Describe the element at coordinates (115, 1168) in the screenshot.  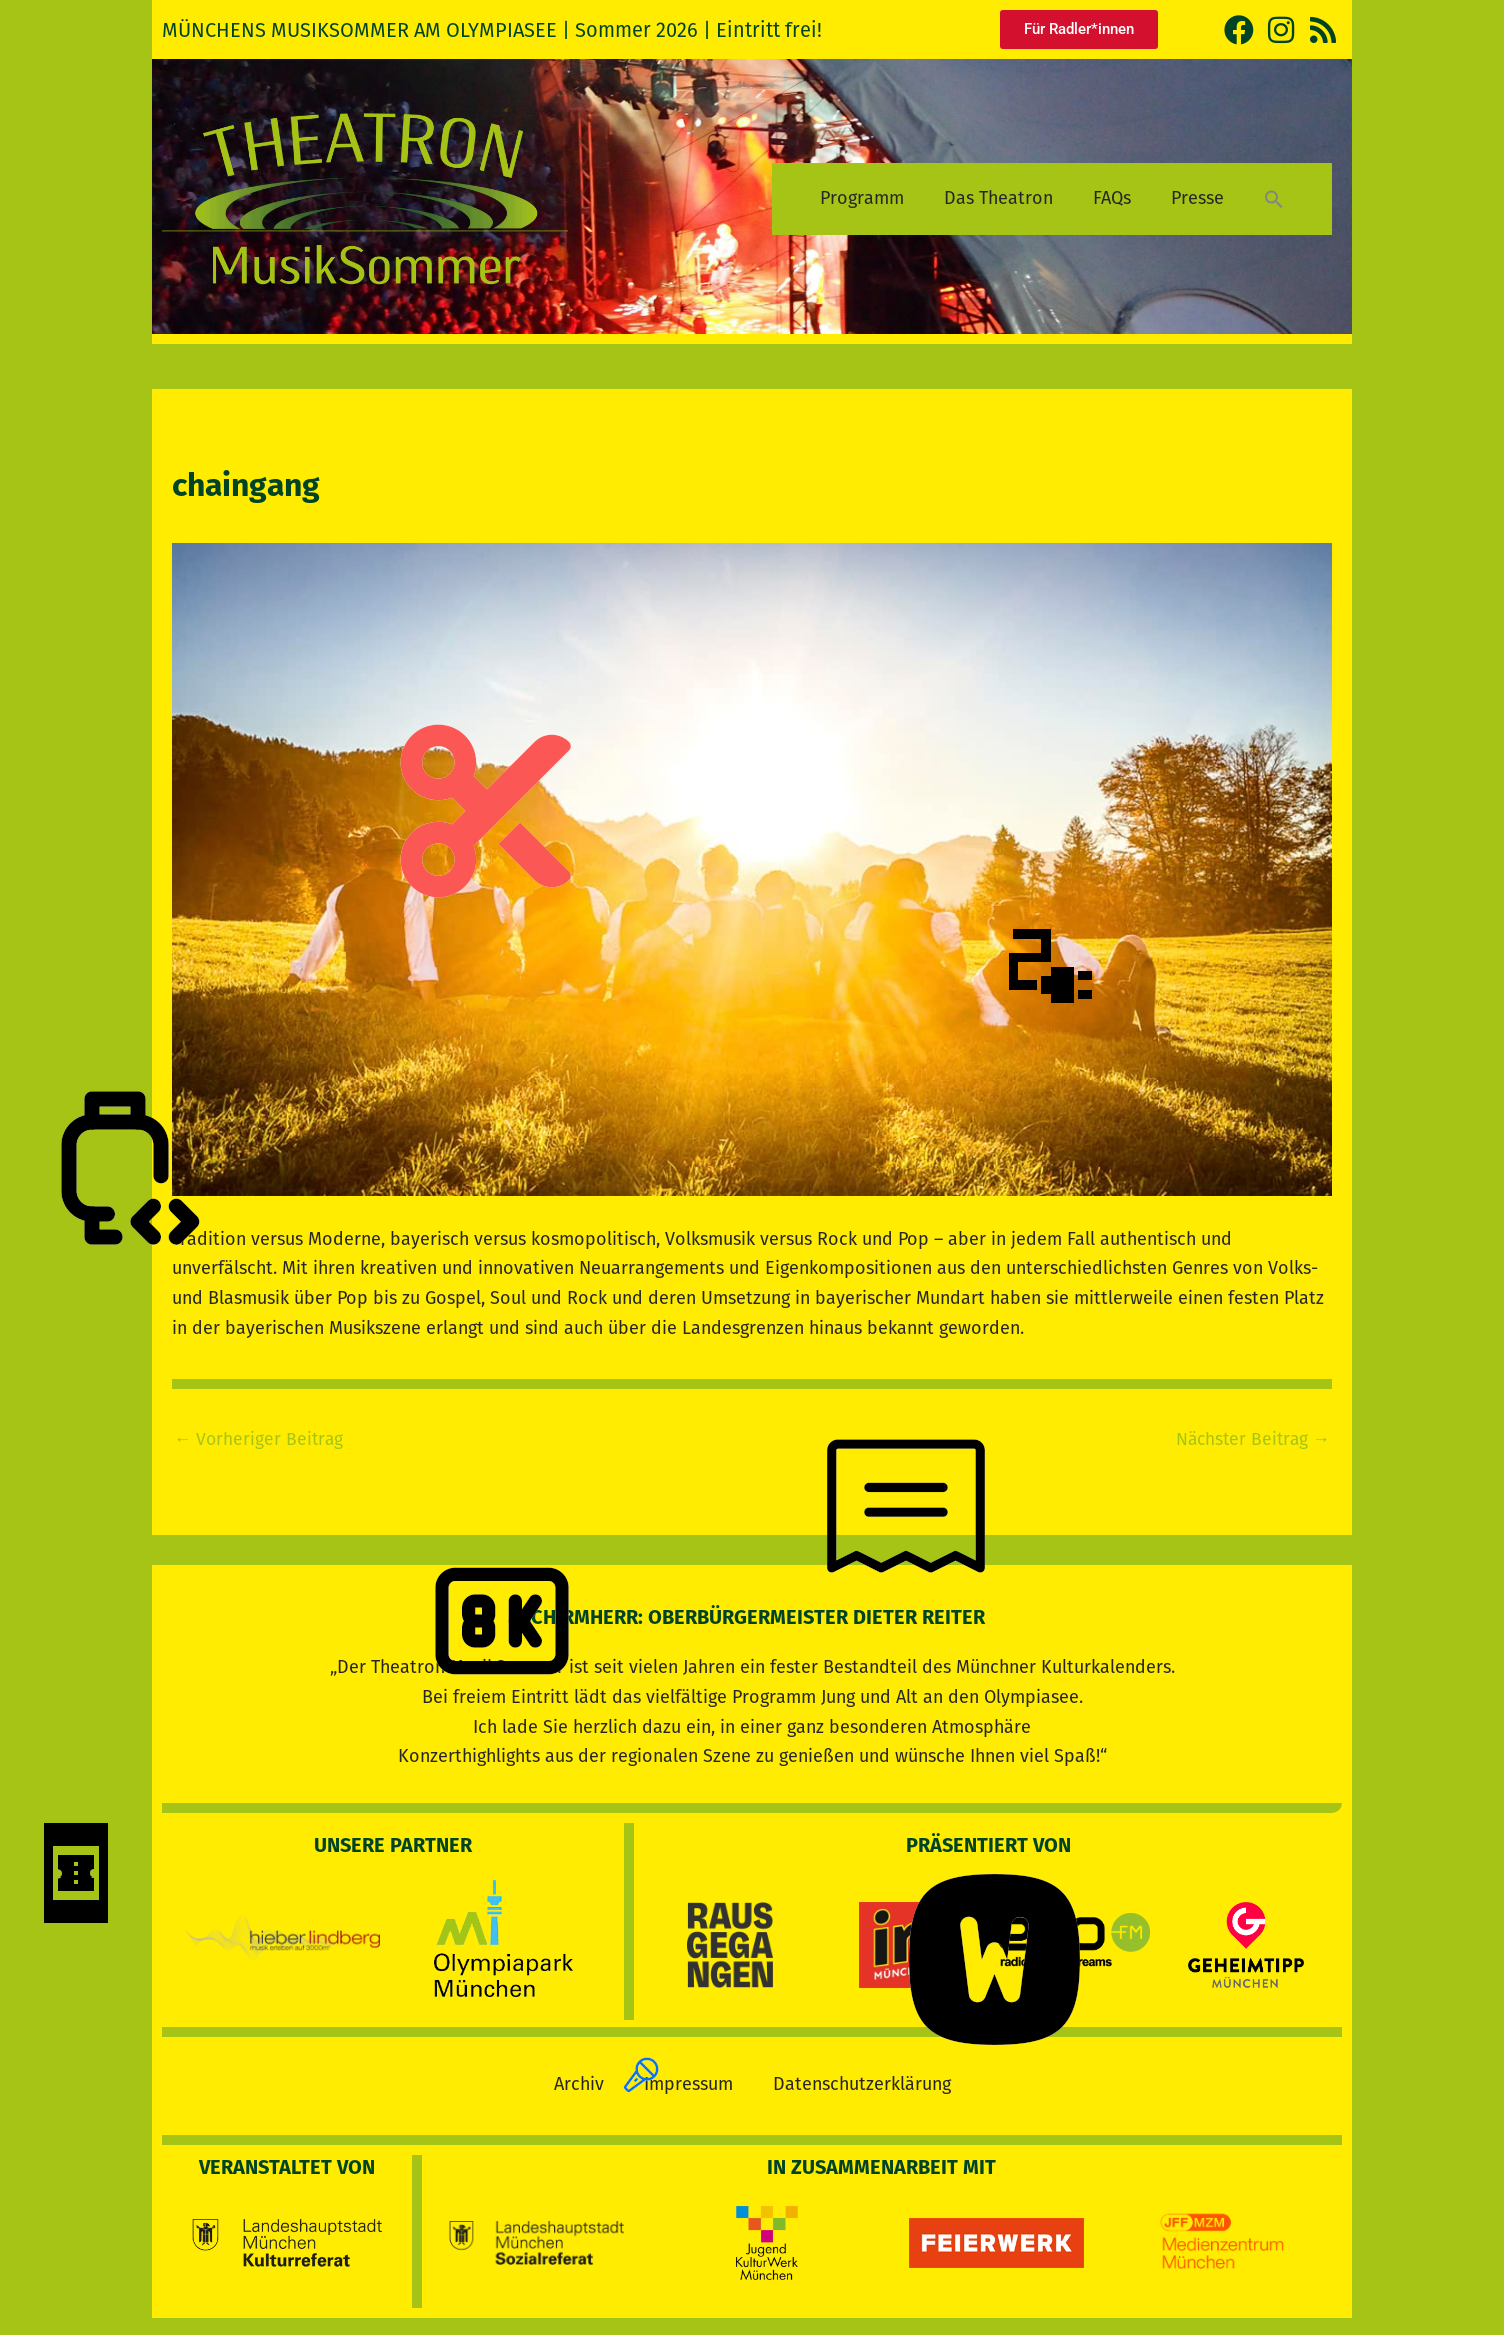
I see `access developer tools for smartwatch` at that location.